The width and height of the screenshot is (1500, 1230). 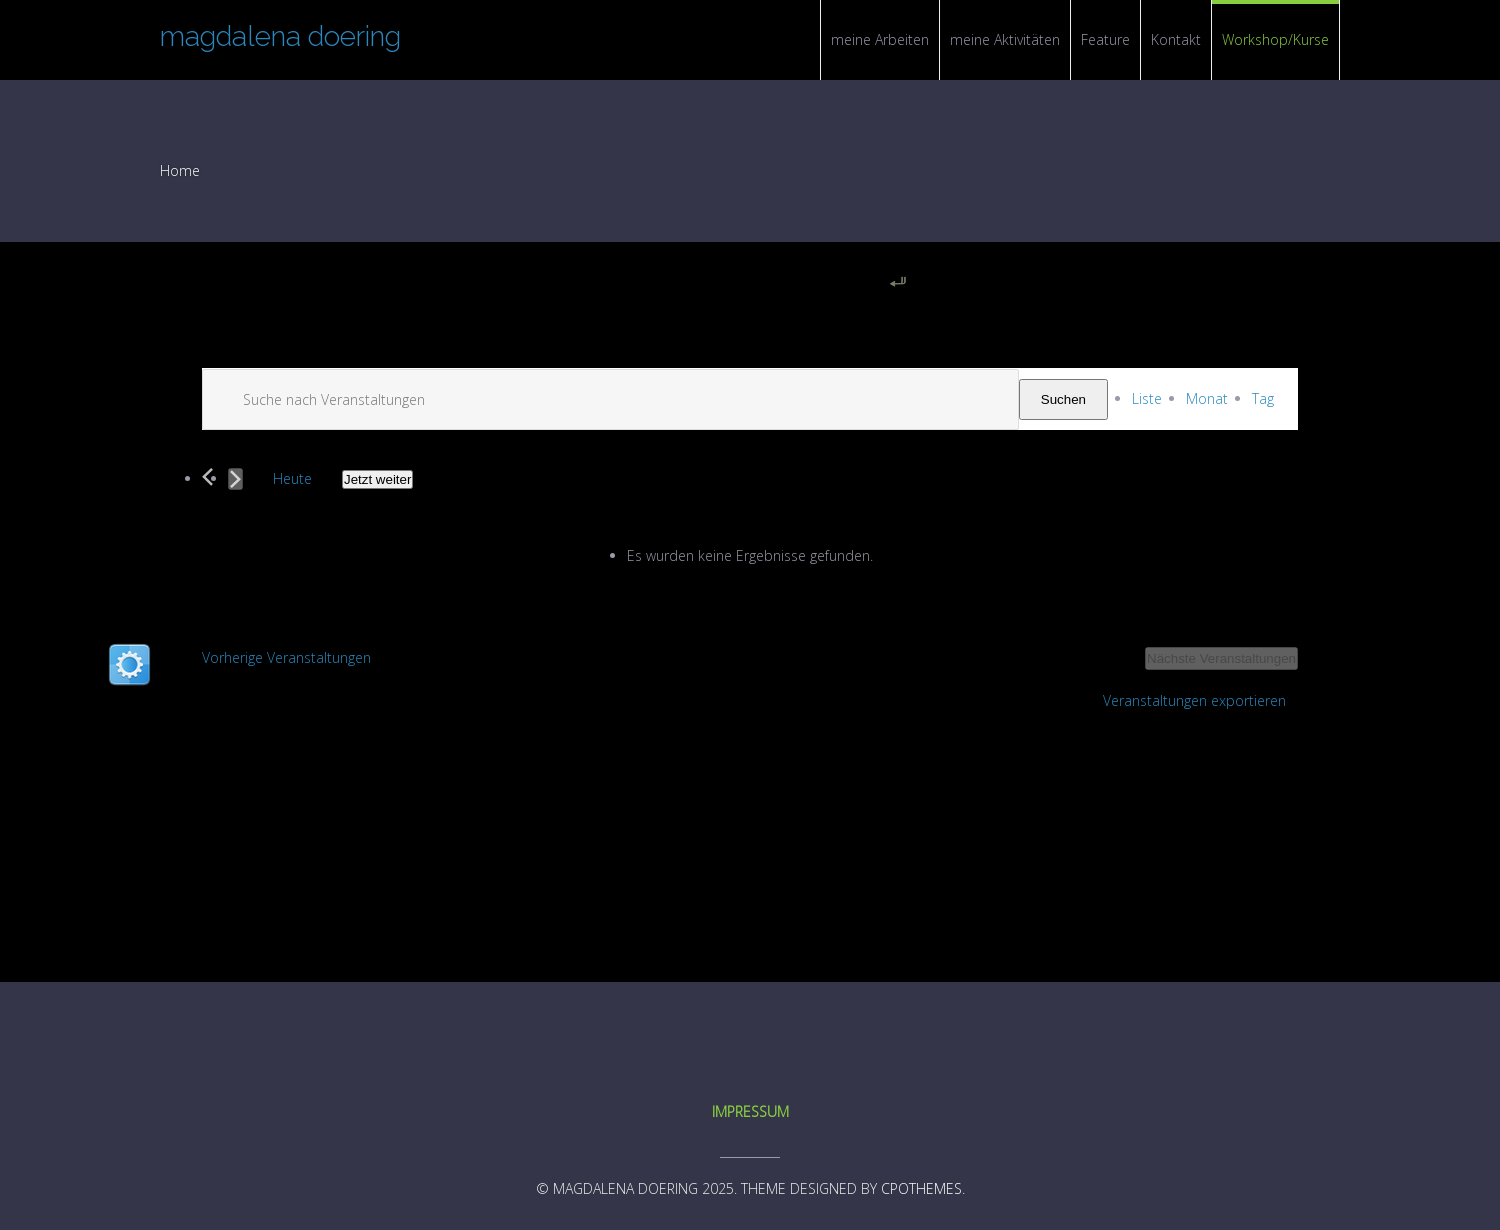 What do you see at coordinates (129, 664) in the screenshot?
I see `access system runtime components` at bounding box center [129, 664].